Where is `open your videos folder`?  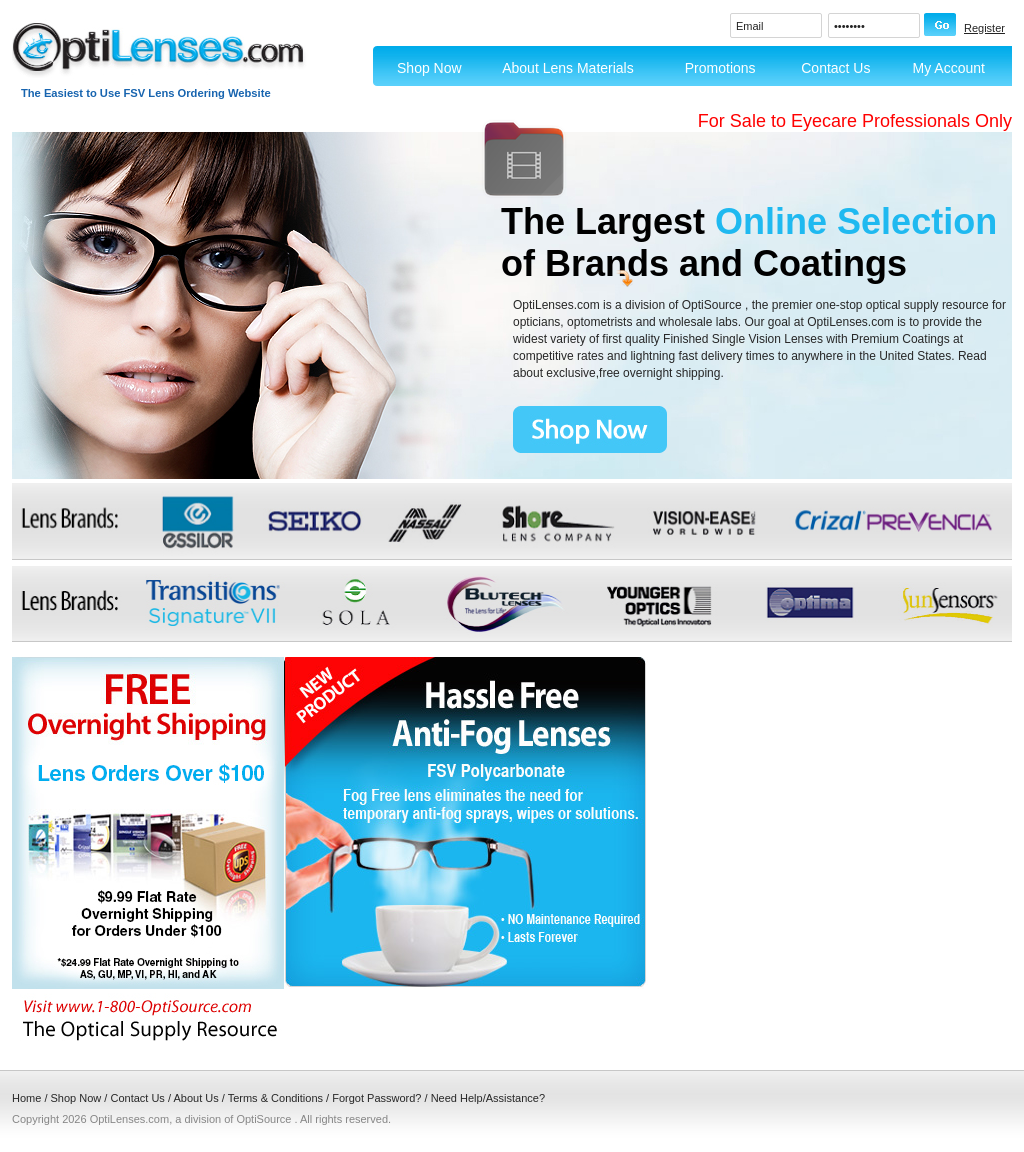 open your videos folder is located at coordinates (524, 159).